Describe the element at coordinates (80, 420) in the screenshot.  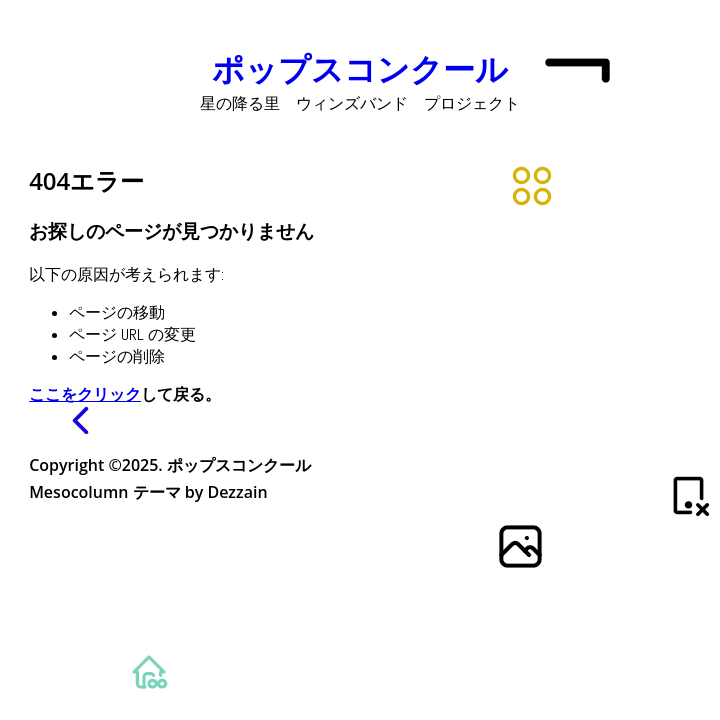
I see `go back to the previous screen` at that location.